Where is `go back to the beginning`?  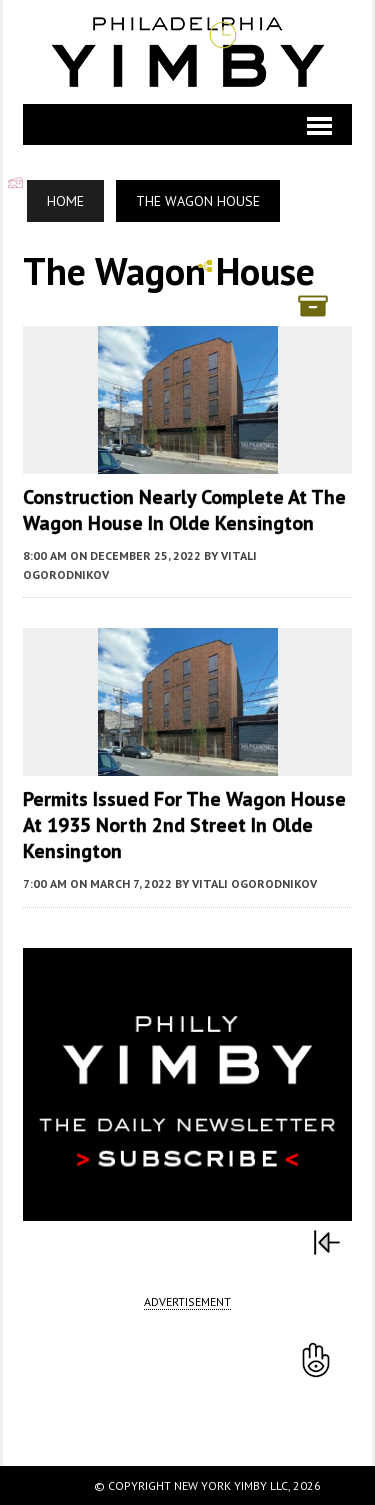 go back to the beginning is located at coordinates (326, 1242).